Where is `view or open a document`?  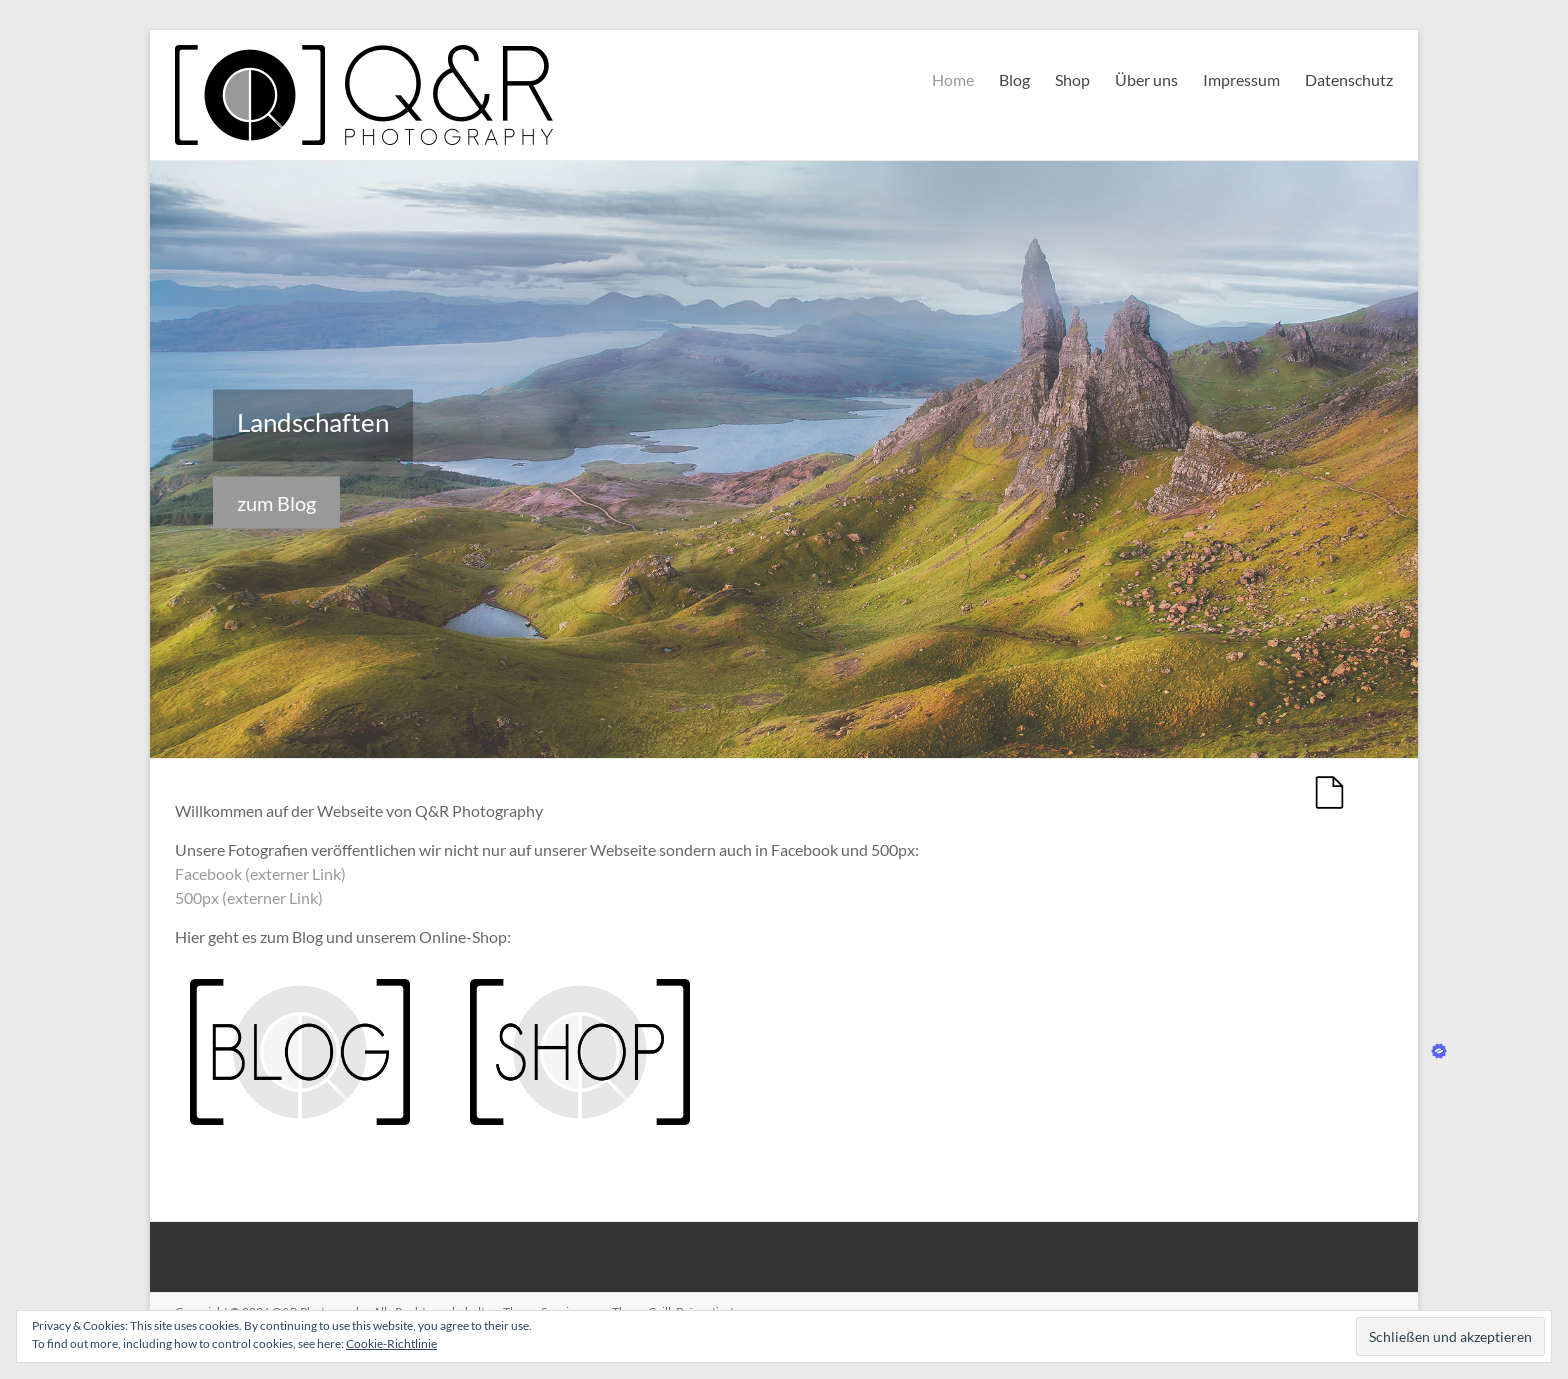 view or open a document is located at coordinates (1329, 792).